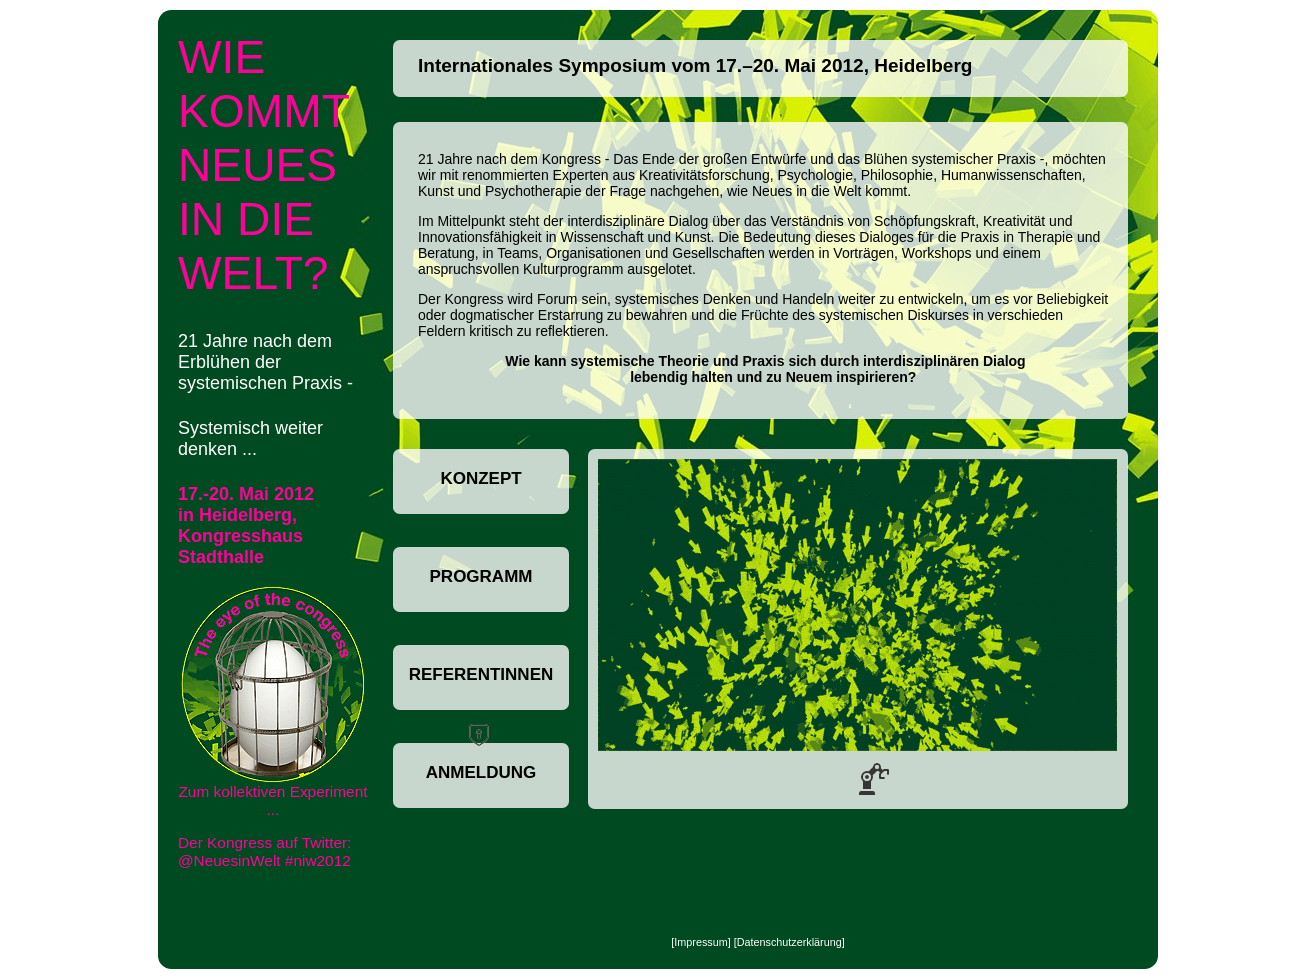 The image size is (1316, 979). Describe the element at coordinates (479, 735) in the screenshot. I see `access device security settings` at that location.